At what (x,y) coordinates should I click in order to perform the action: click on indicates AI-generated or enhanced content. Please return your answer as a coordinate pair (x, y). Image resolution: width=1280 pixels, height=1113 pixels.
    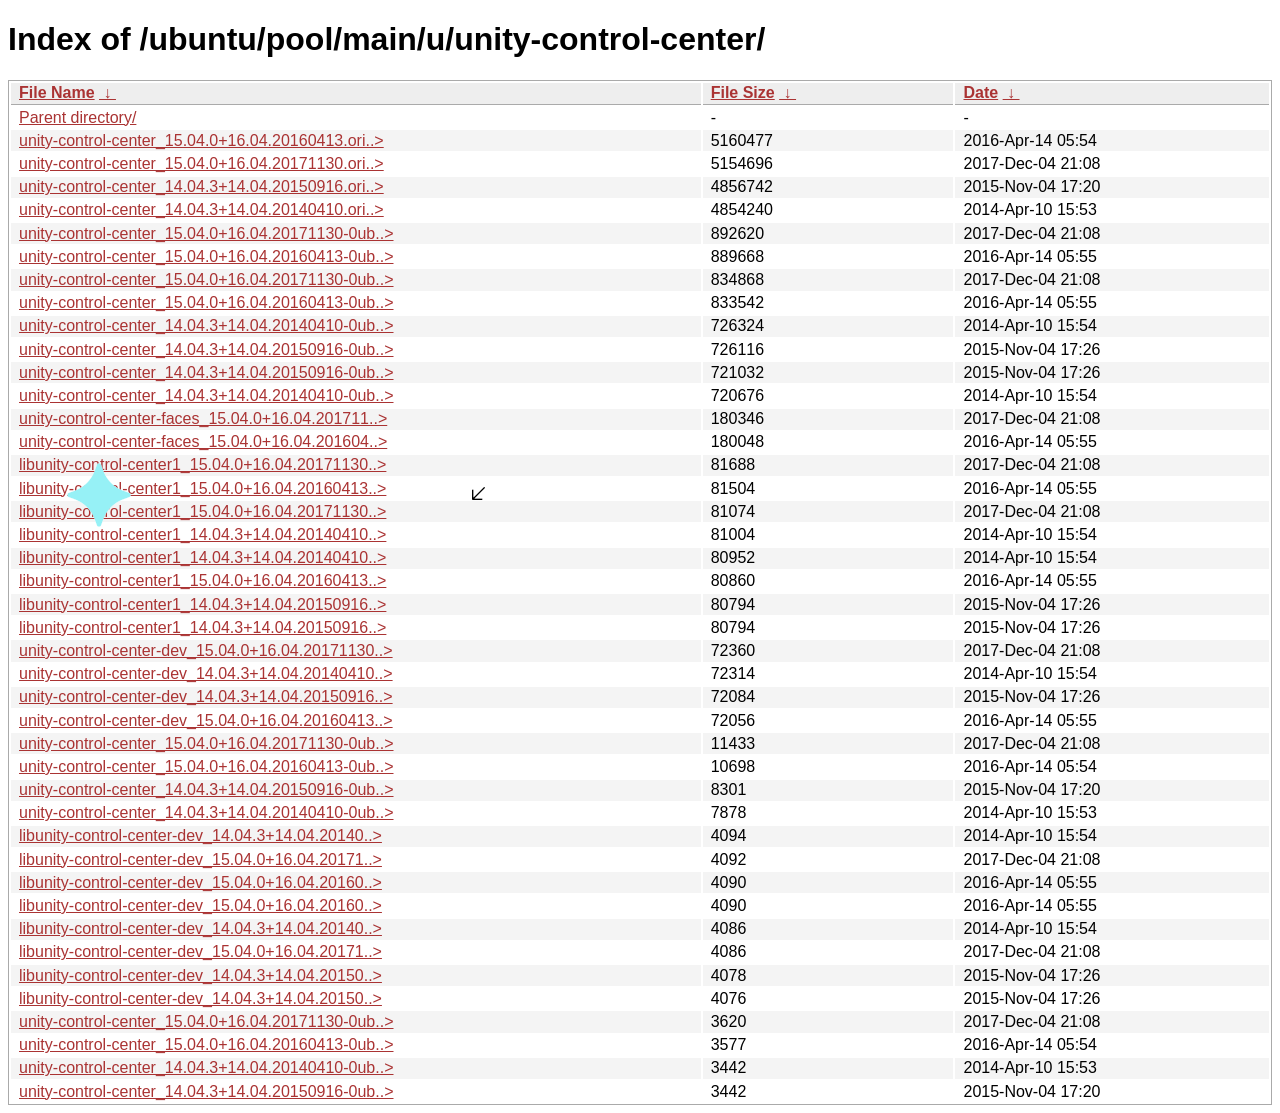
    Looking at the image, I should click on (99, 495).